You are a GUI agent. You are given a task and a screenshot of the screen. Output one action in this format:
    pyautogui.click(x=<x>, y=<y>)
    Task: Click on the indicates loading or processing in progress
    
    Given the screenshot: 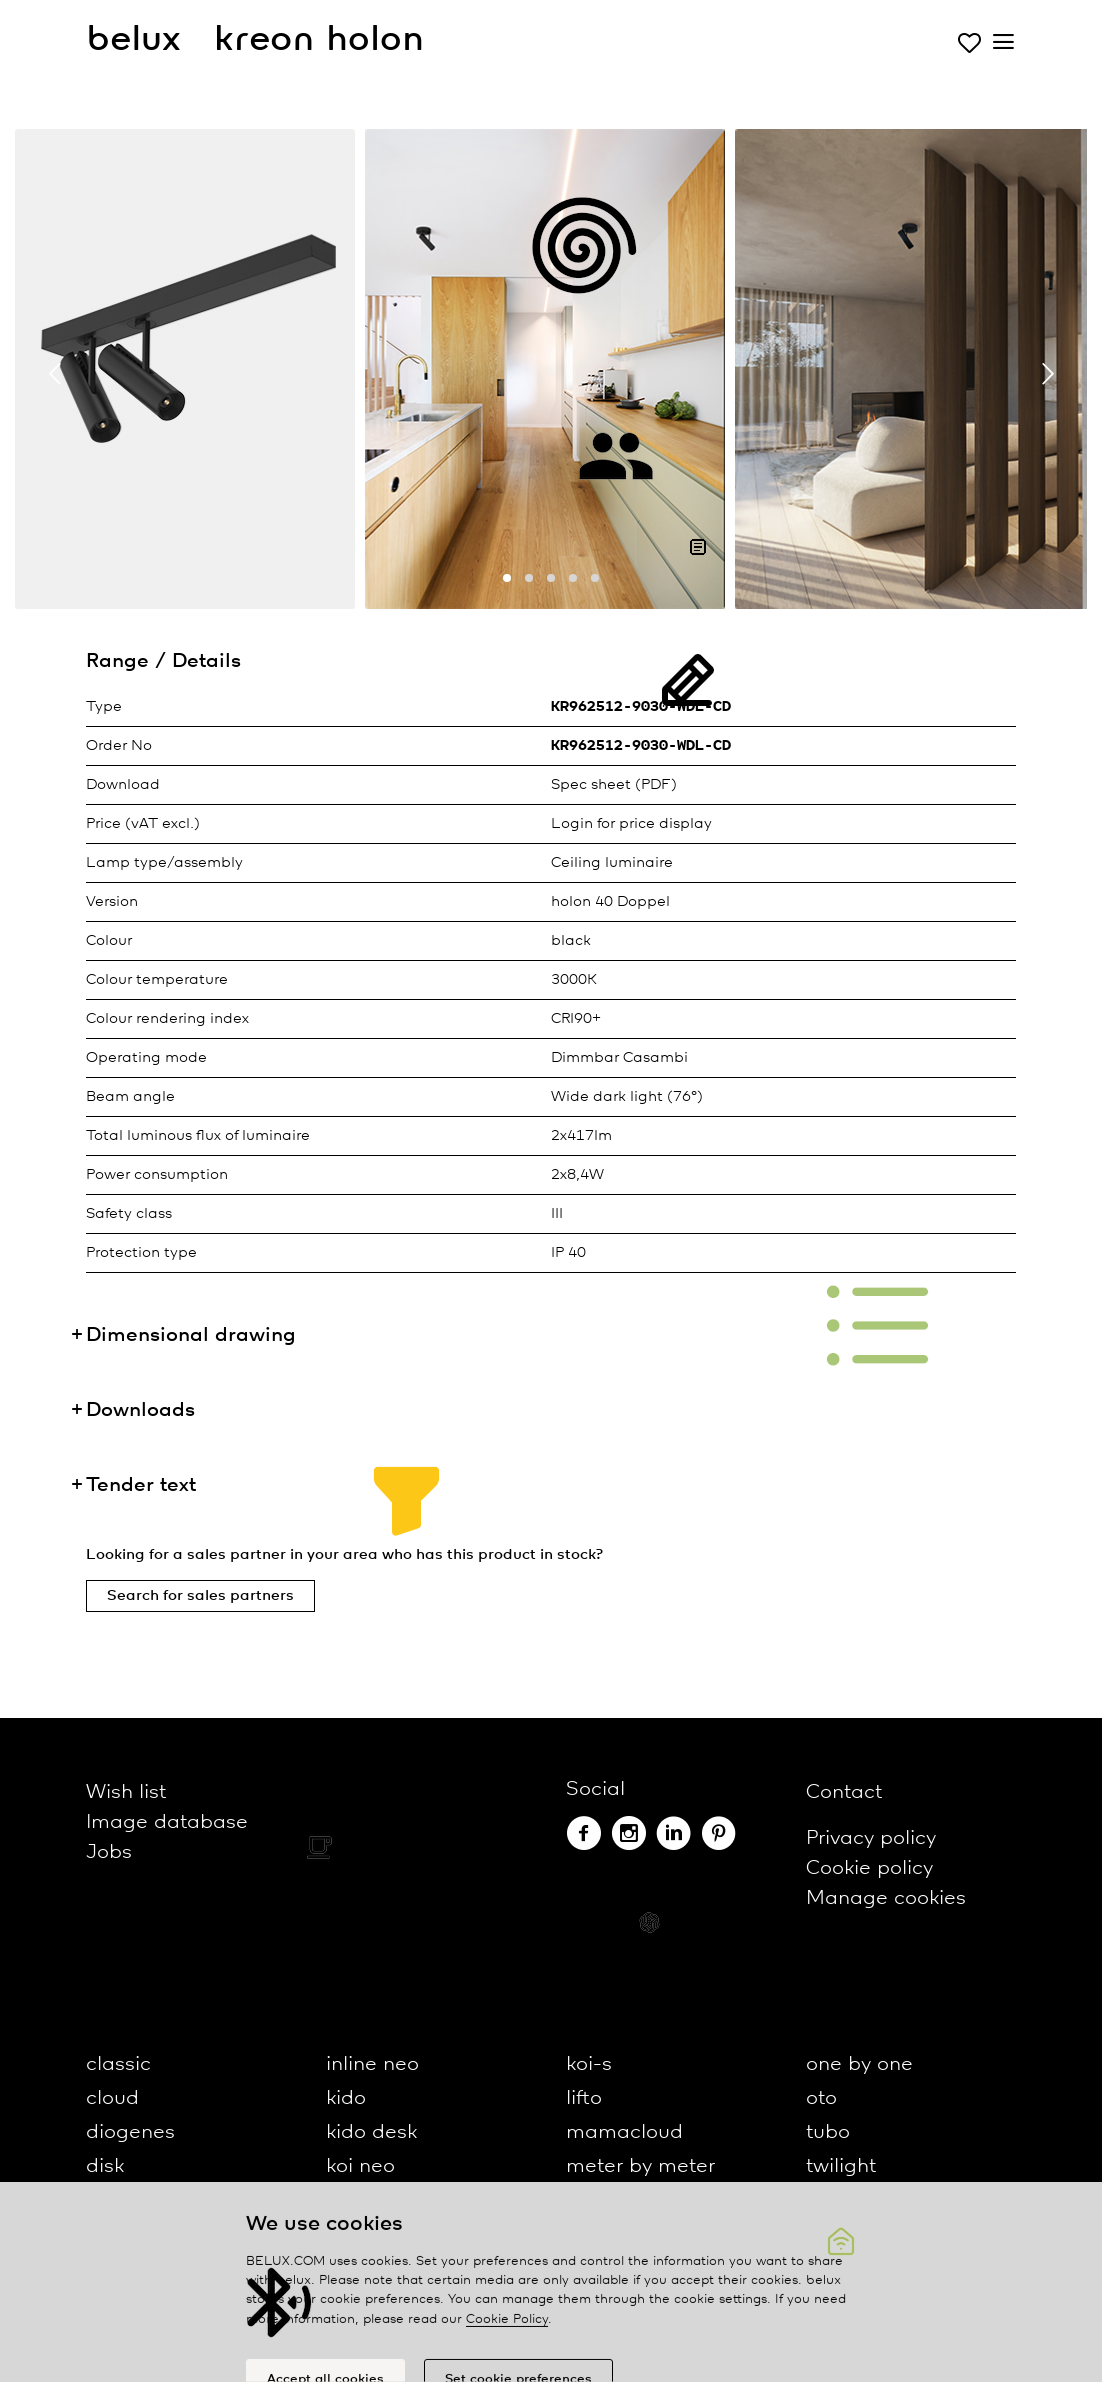 What is the action you would take?
    pyautogui.click(x=578, y=243)
    